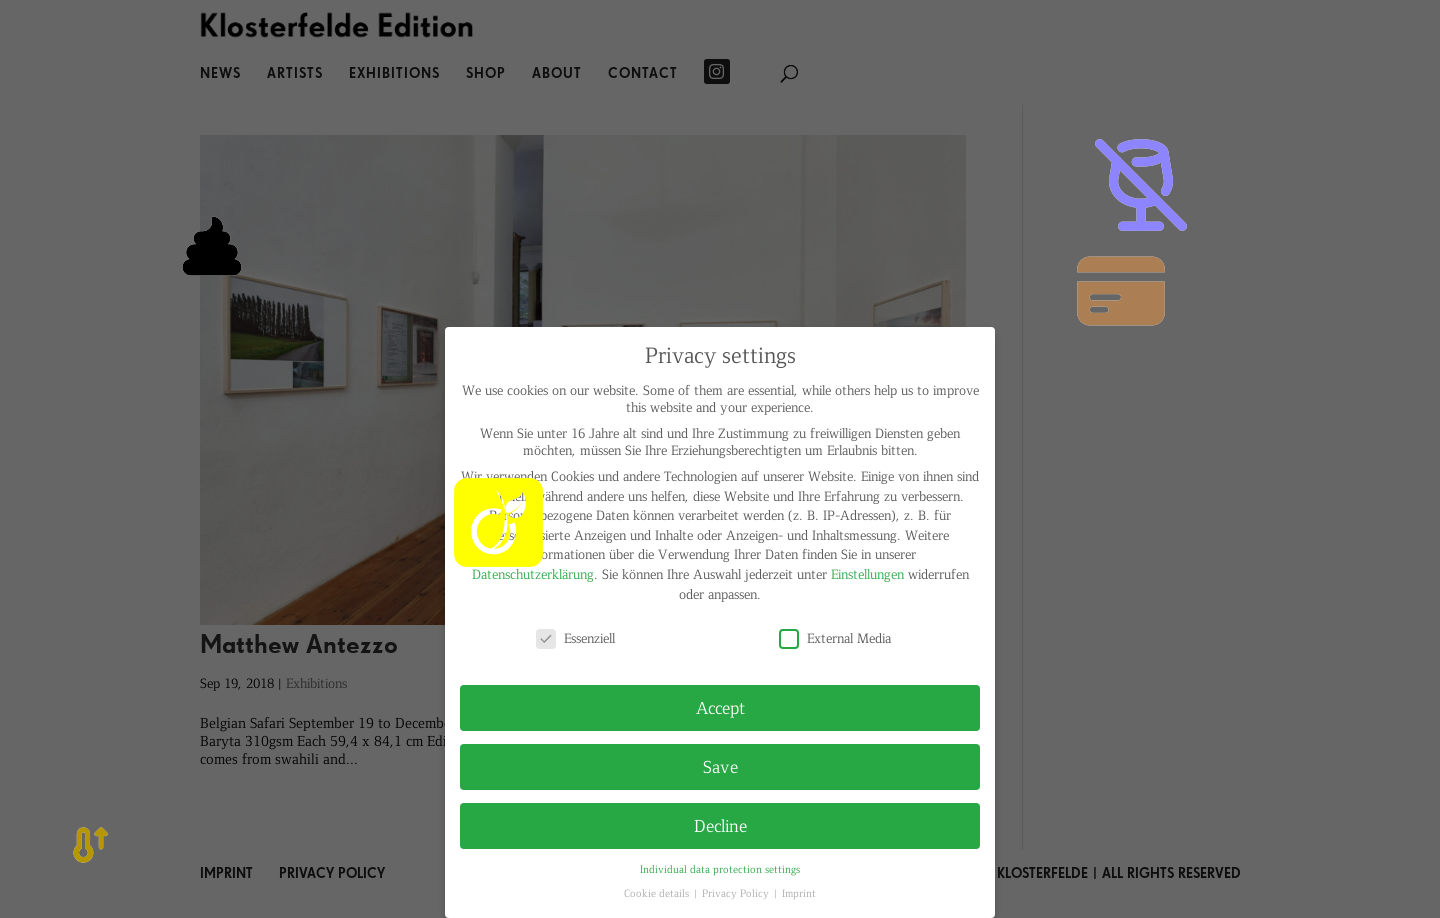 This screenshot has width=1440, height=918. What do you see at coordinates (498, 522) in the screenshot?
I see `viadeo social network logo` at bounding box center [498, 522].